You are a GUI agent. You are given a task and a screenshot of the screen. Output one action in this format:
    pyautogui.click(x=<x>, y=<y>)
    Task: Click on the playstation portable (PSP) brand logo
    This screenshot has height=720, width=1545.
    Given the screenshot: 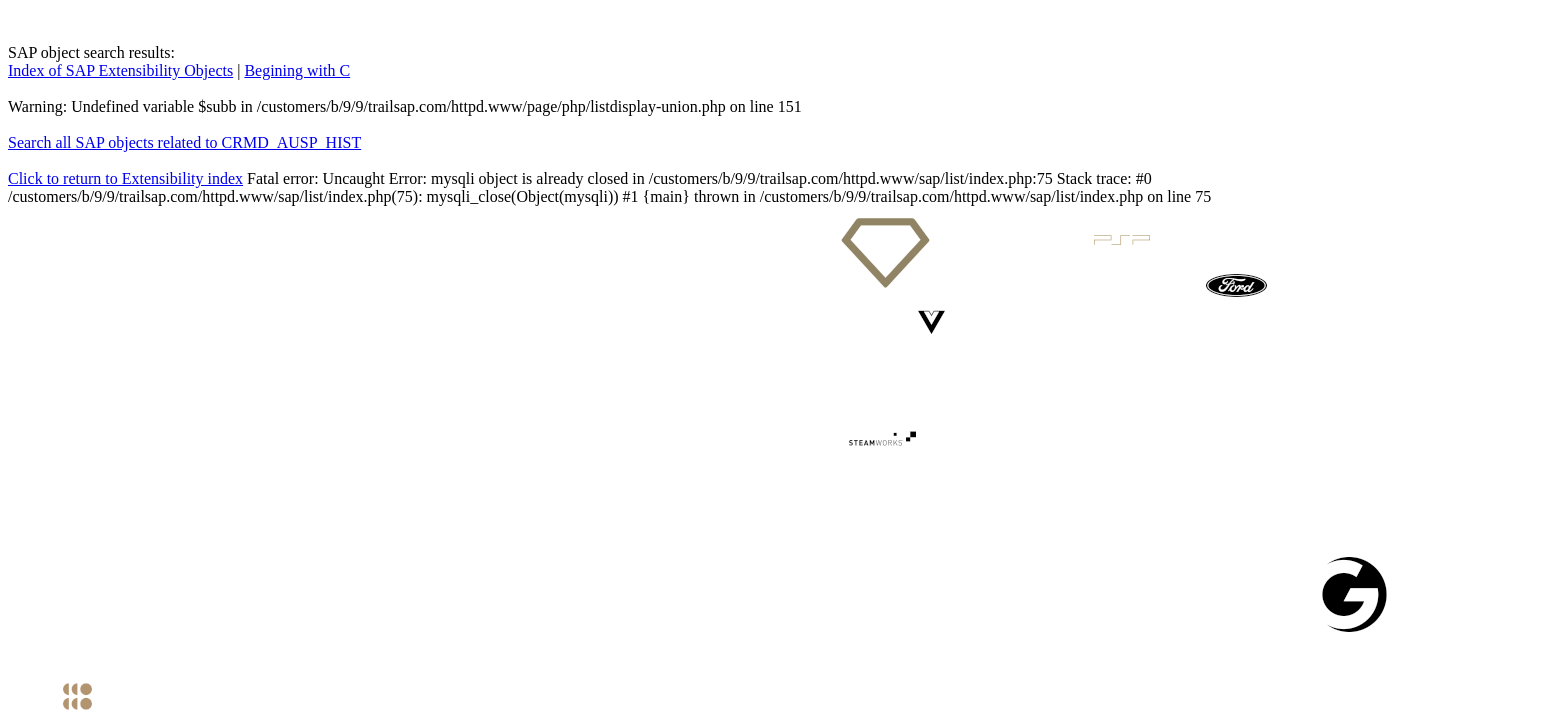 What is the action you would take?
    pyautogui.click(x=1122, y=240)
    